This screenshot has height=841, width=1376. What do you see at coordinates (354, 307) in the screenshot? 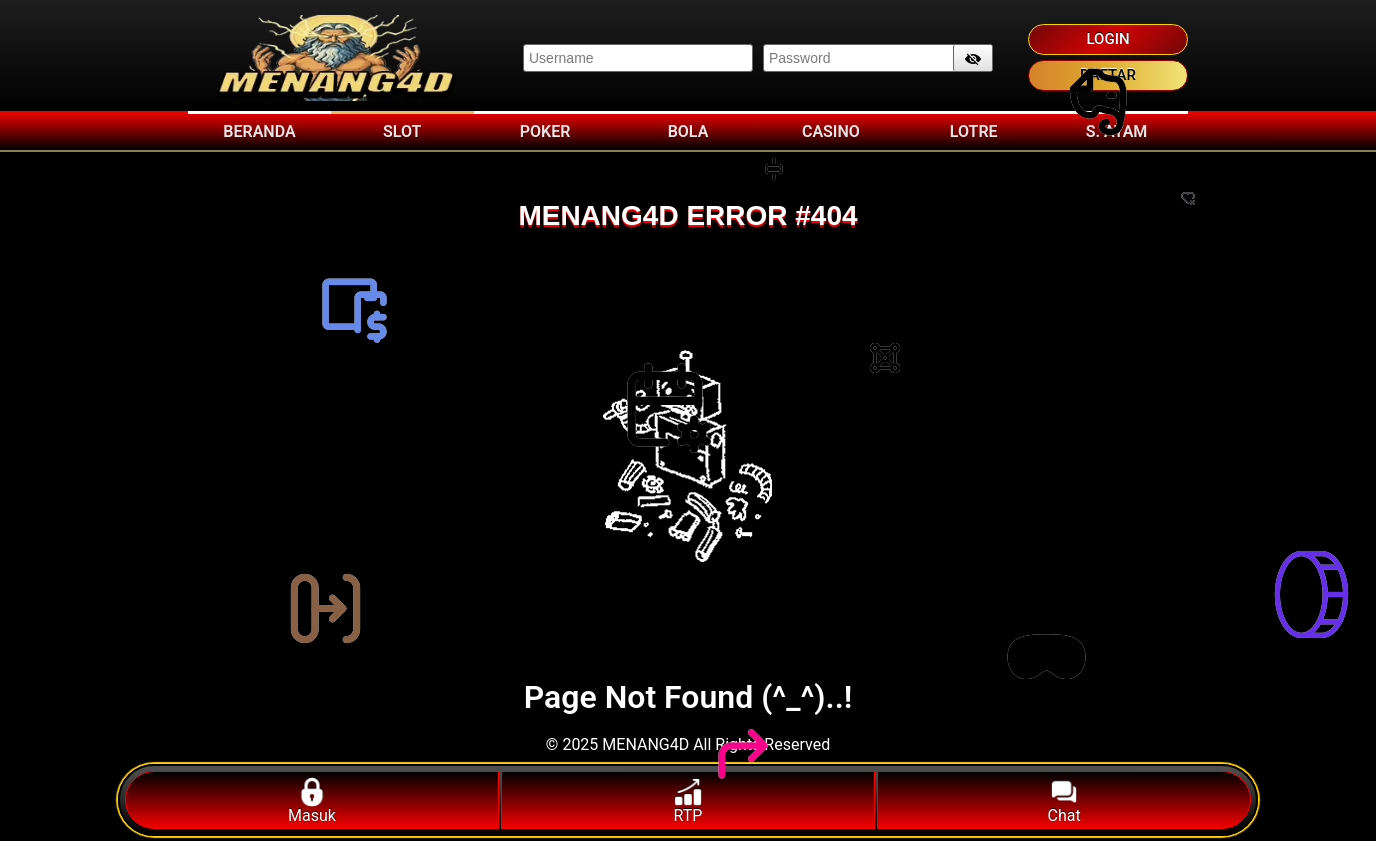
I see `manage device payment or subscription` at bounding box center [354, 307].